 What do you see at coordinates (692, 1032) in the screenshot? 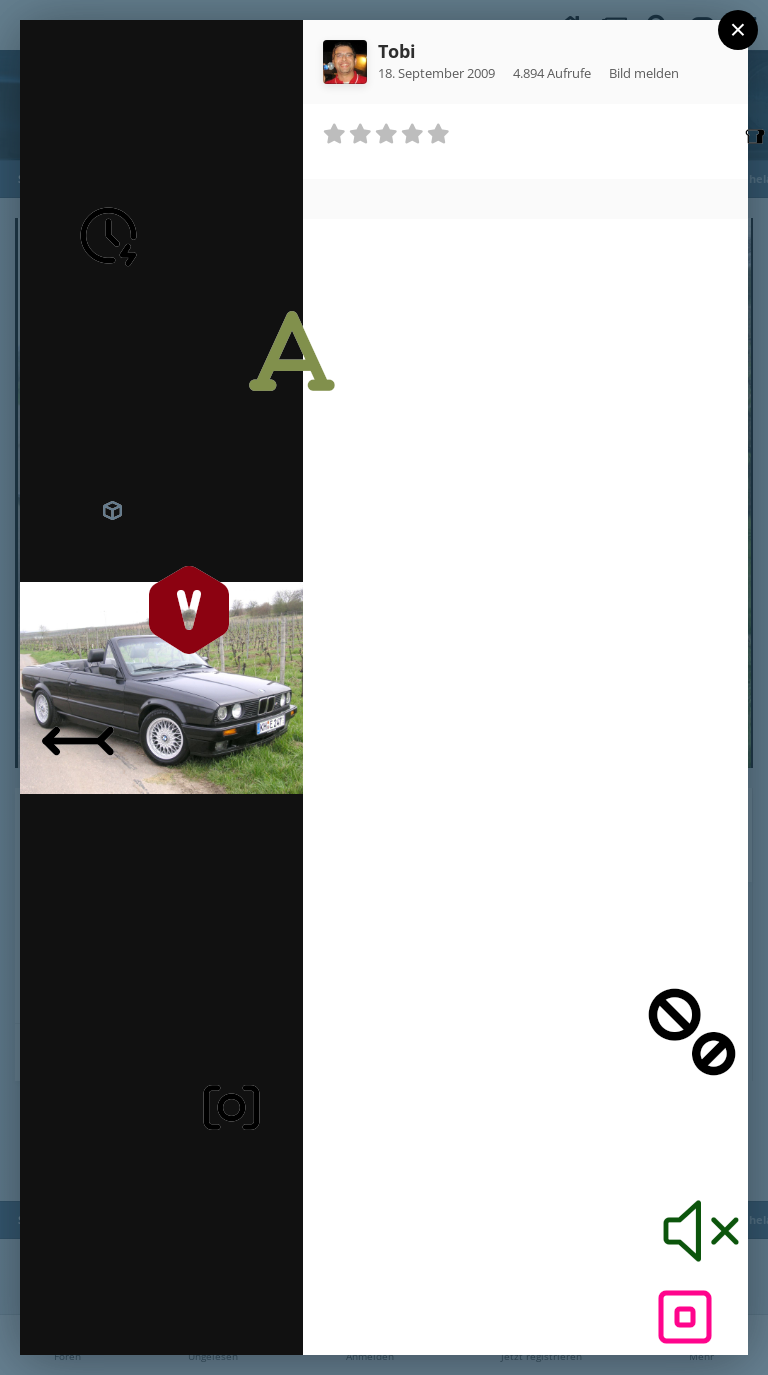
I see `access medication tracking or reminders` at bounding box center [692, 1032].